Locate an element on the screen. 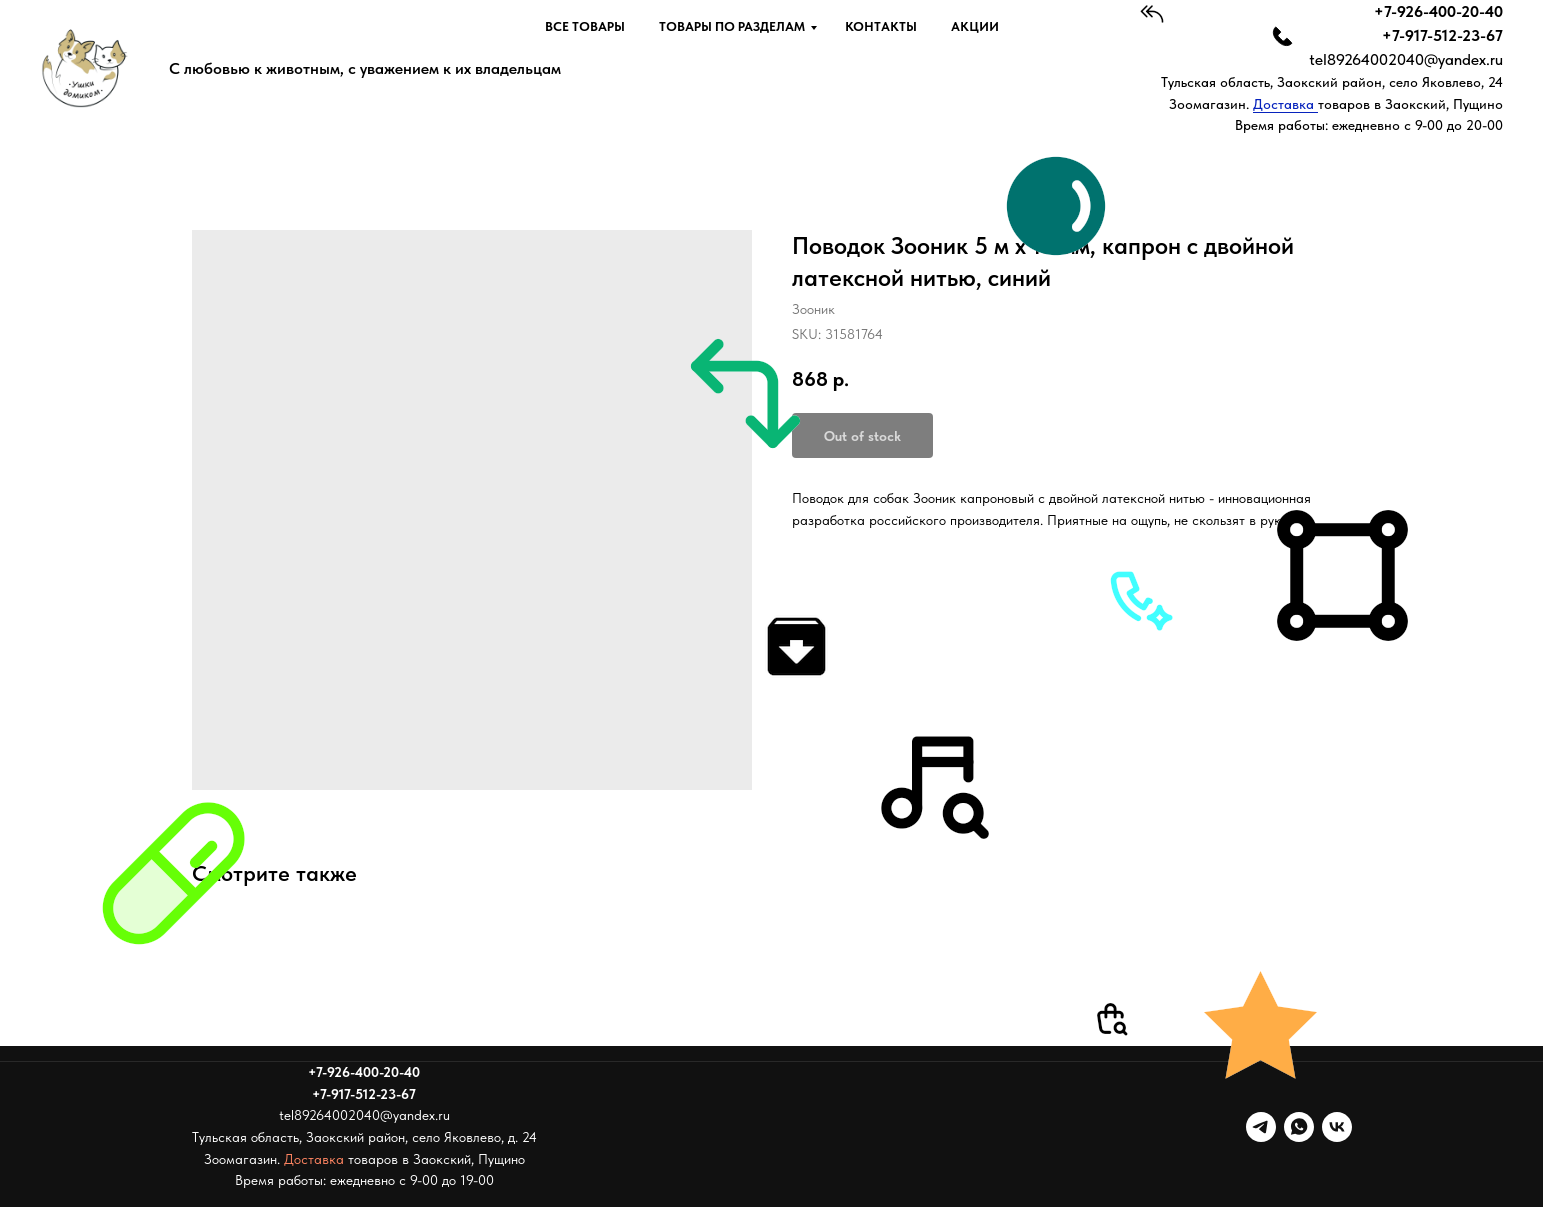 This screenshot has height=1207, width=1543. view medication information is located at coordinates (173, 873).